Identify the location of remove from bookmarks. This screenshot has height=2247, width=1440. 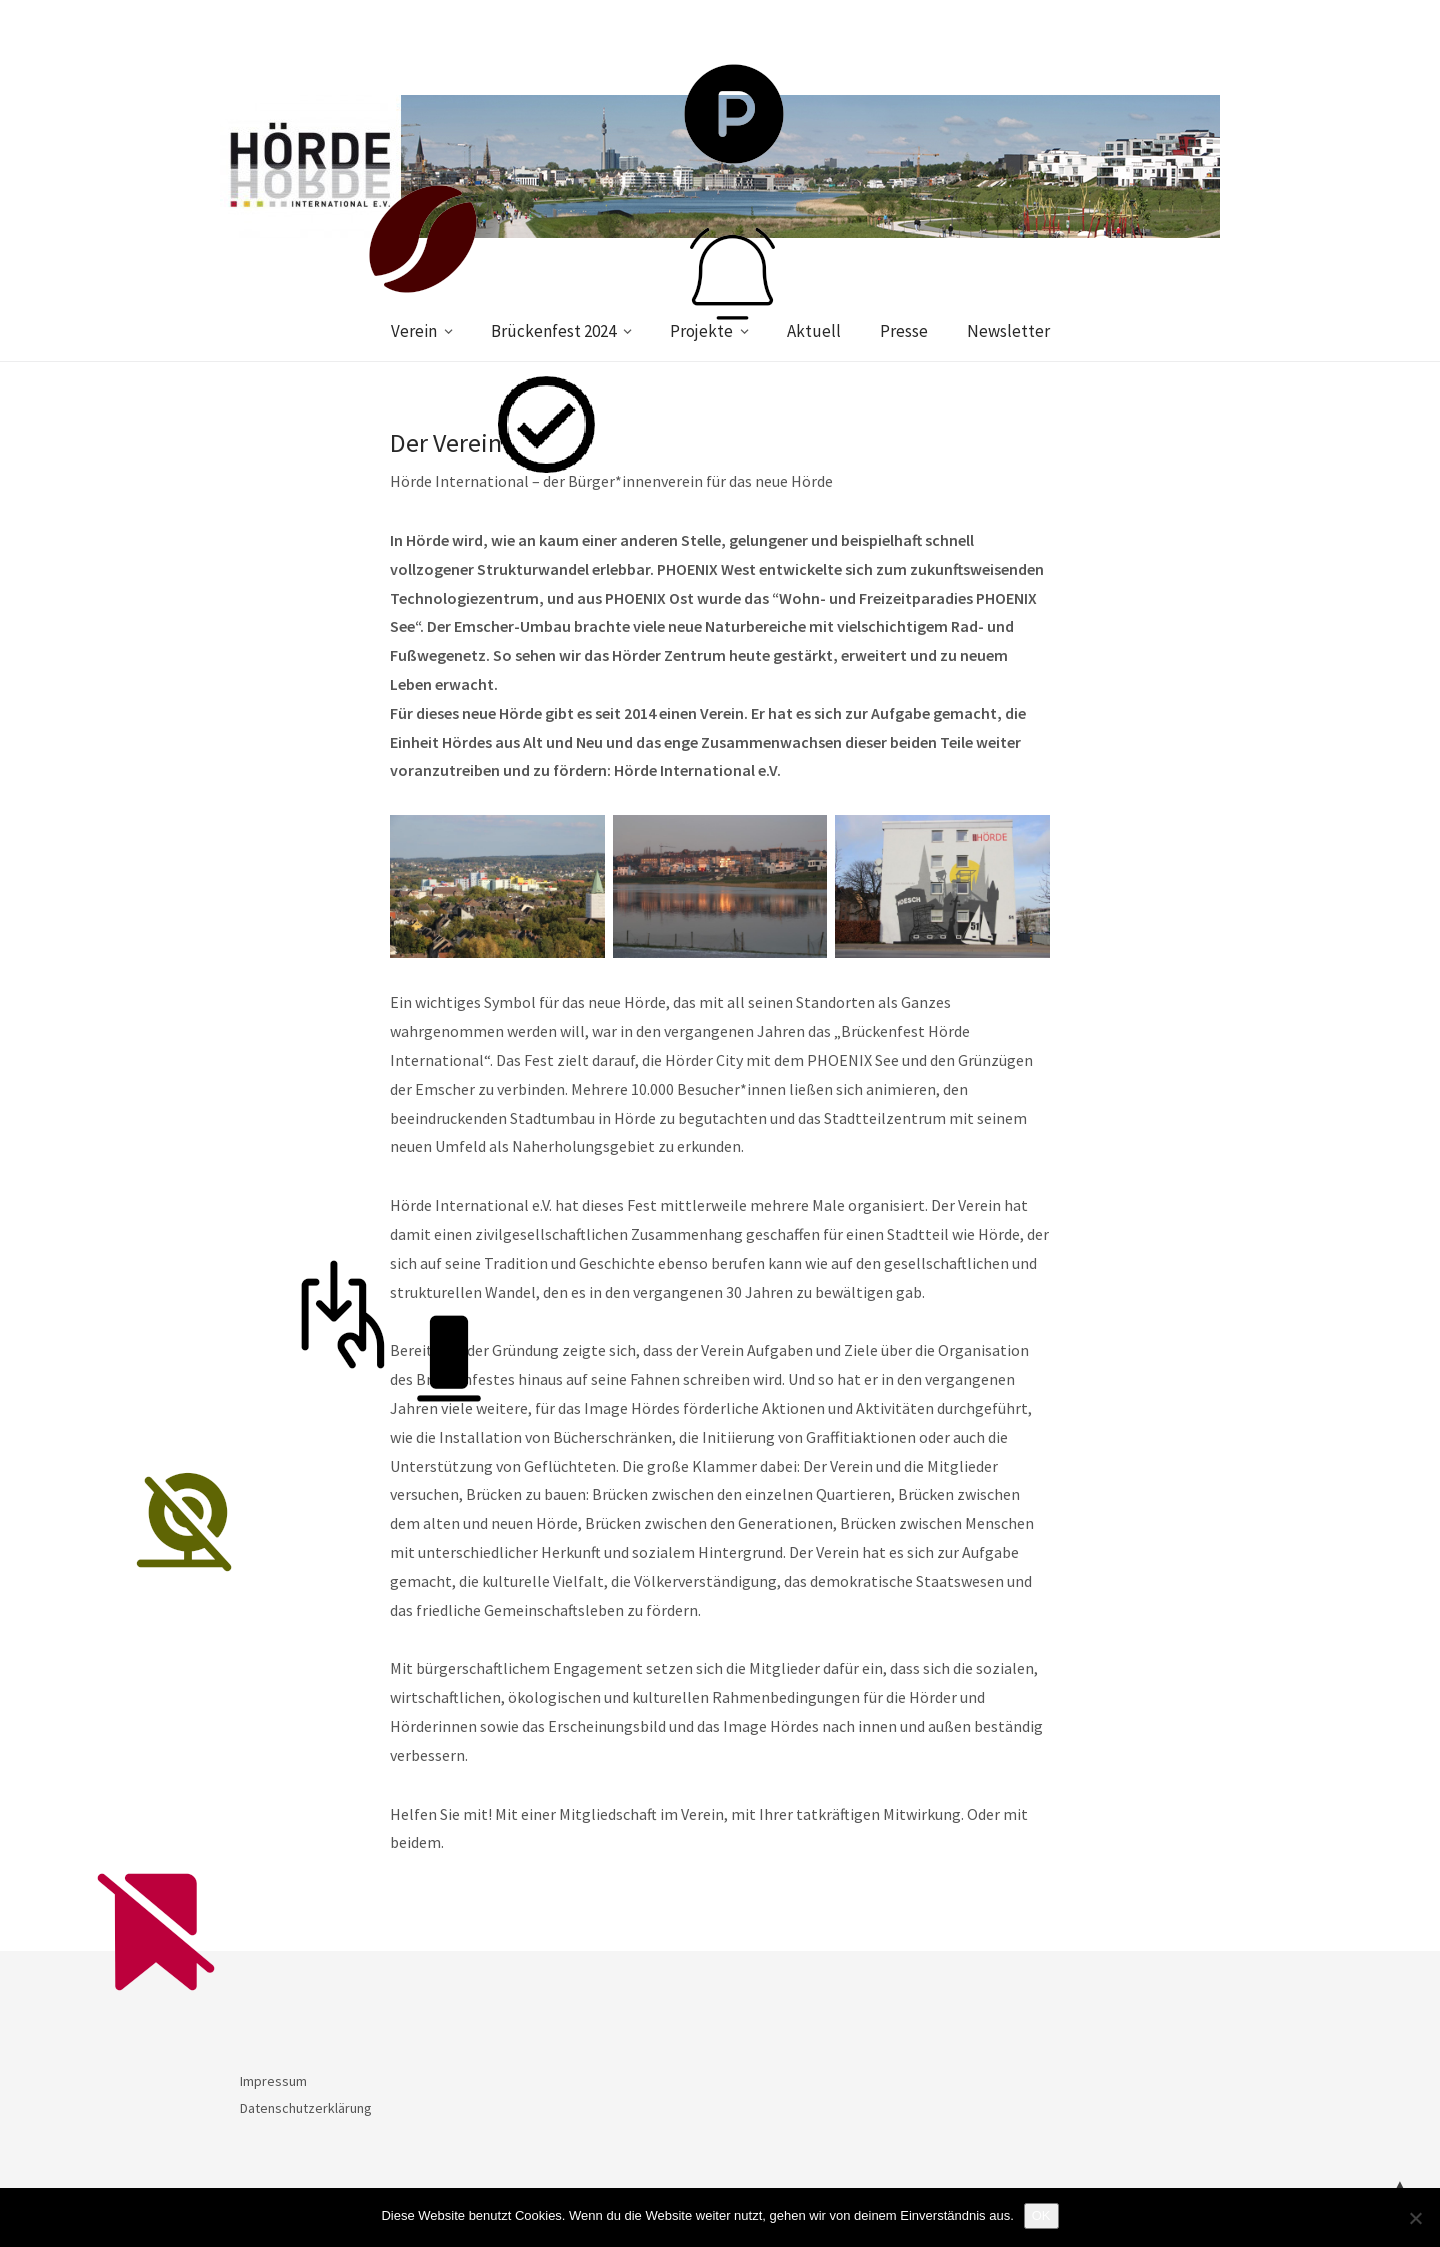
(156, 1932).